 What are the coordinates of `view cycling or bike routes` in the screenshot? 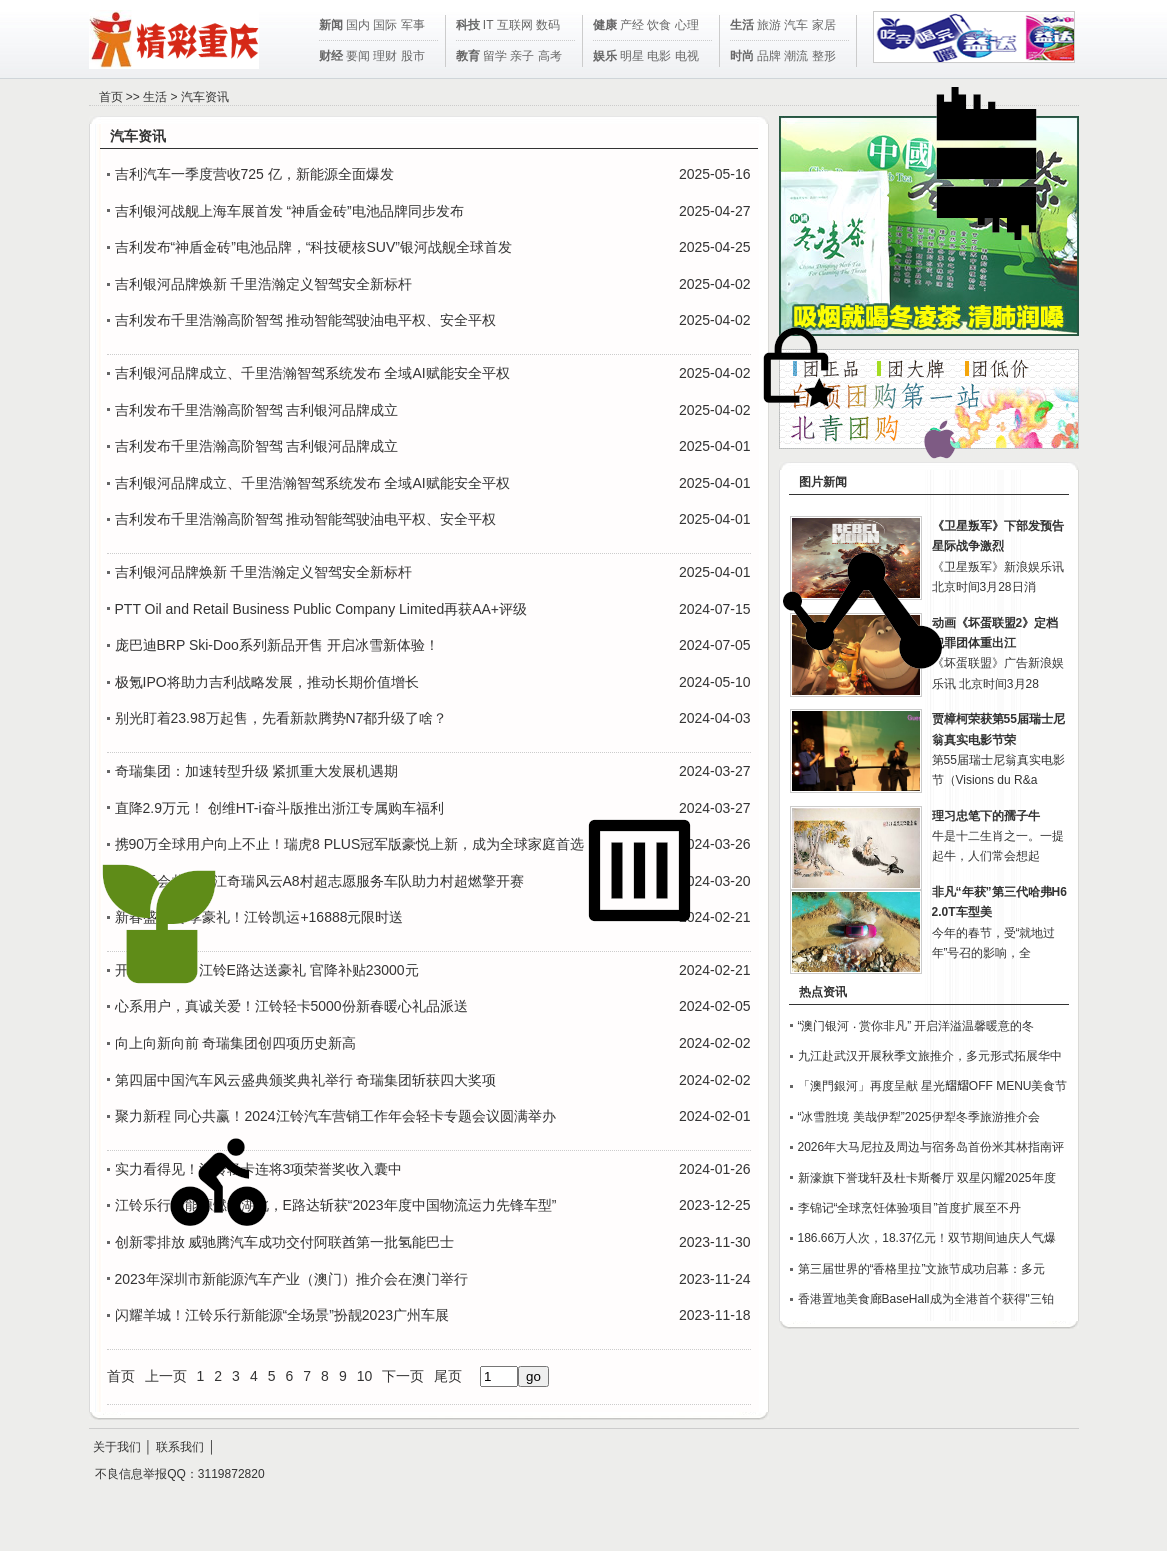 It's located at (218, 1186).